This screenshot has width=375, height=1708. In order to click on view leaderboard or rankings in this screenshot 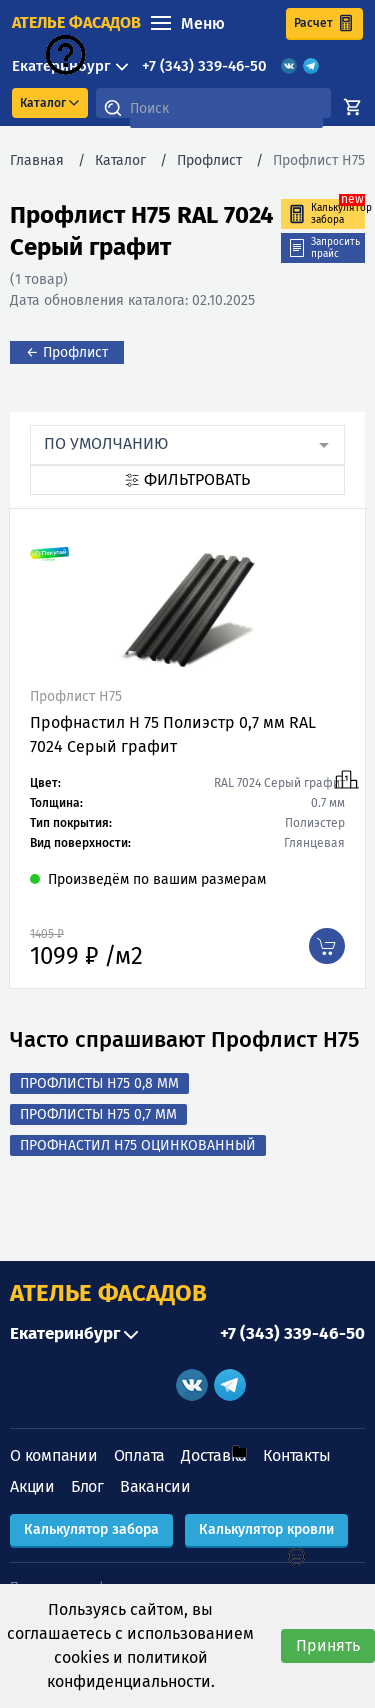, I will do `click(346, 779)`.